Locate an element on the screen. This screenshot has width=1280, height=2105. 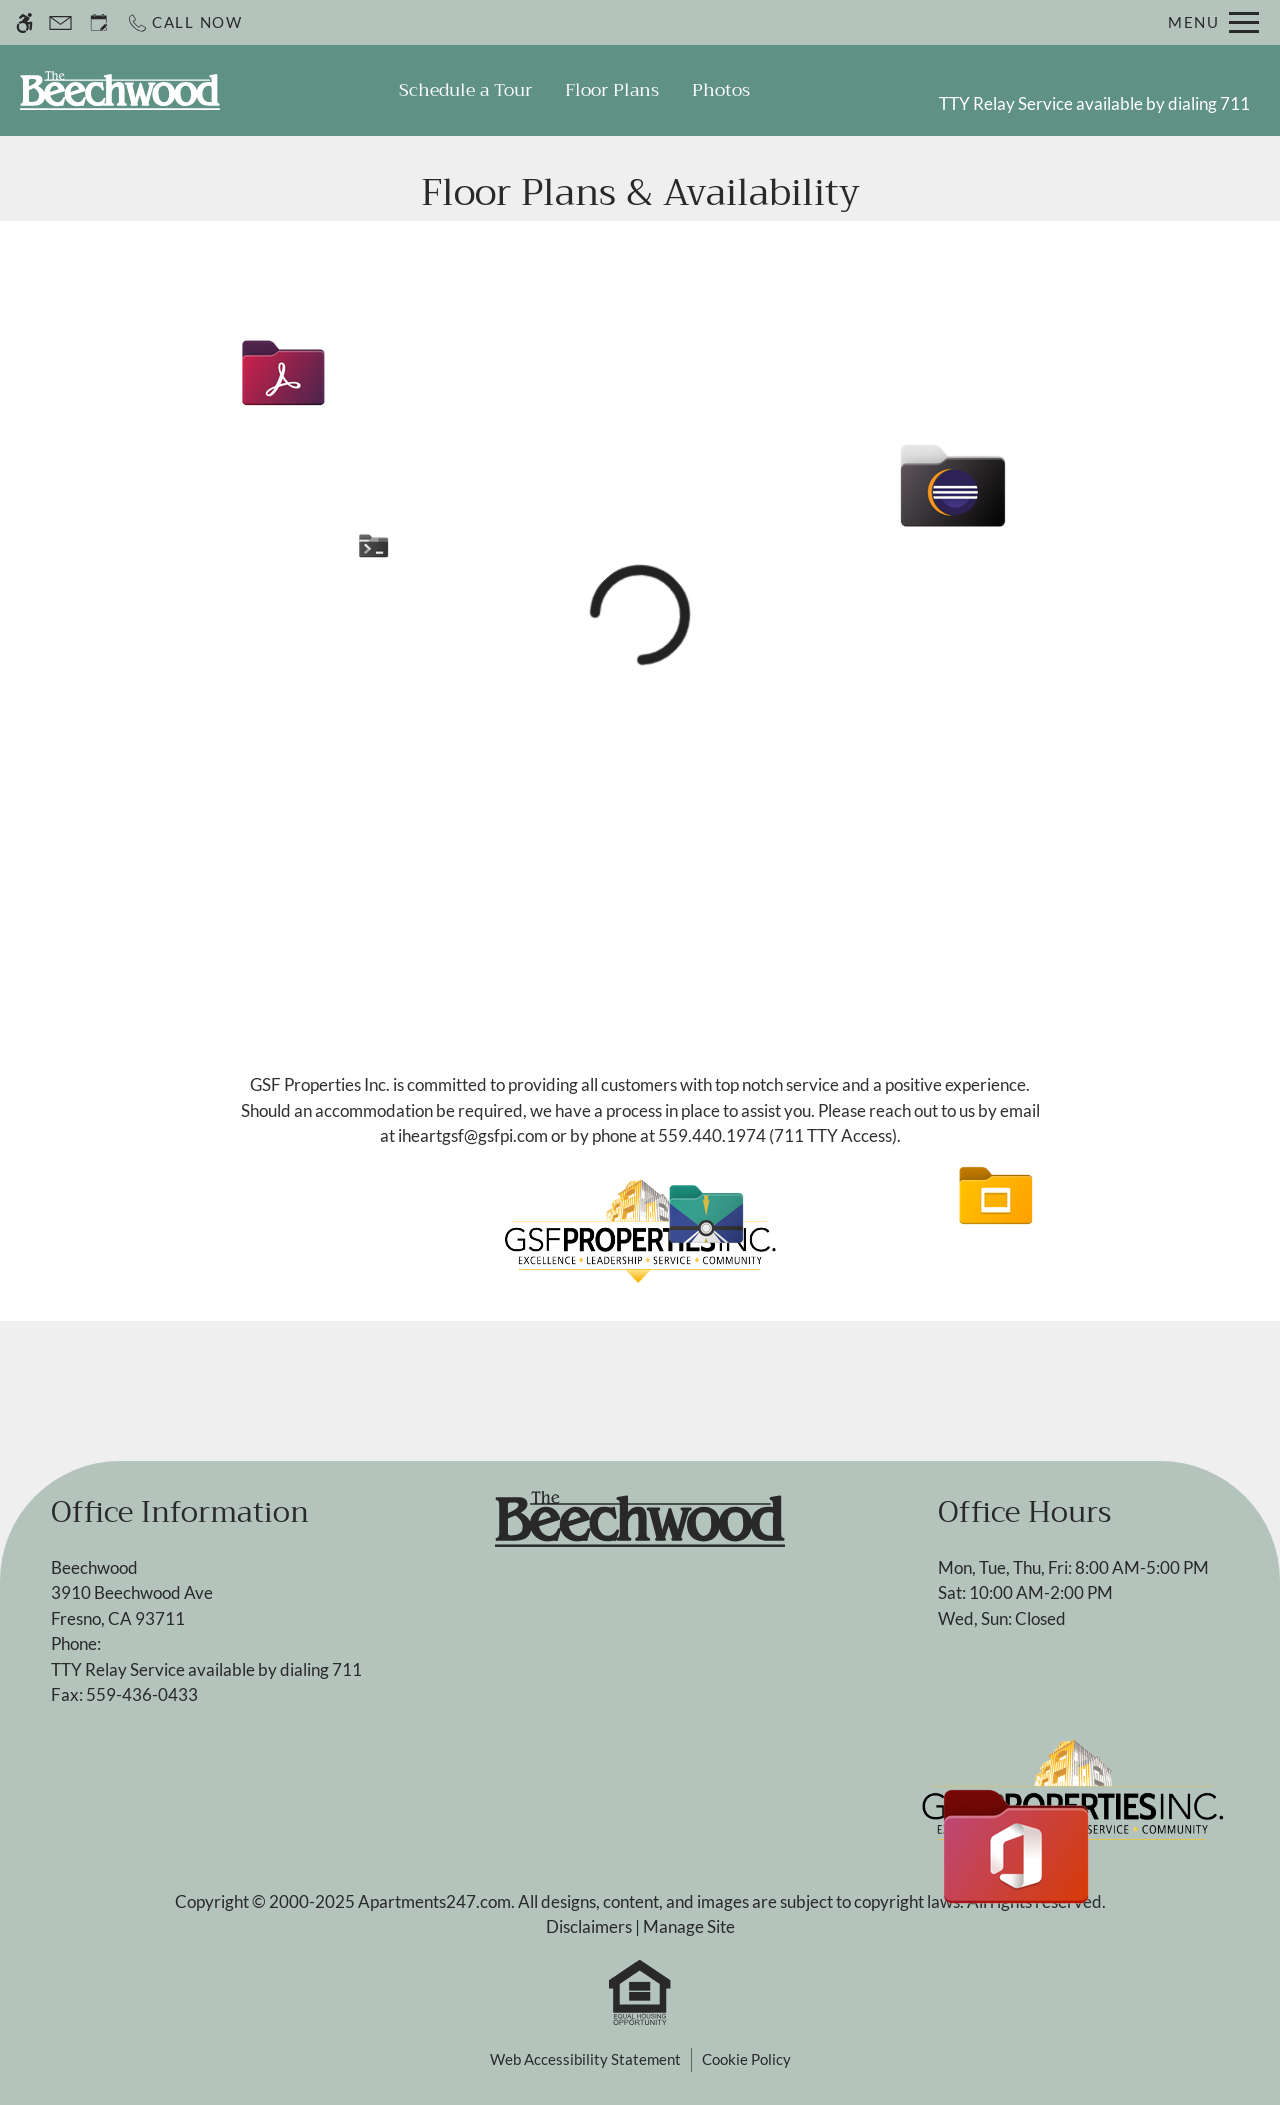
open folder containing adobe acrobat files is located at coordinates (283, 375).